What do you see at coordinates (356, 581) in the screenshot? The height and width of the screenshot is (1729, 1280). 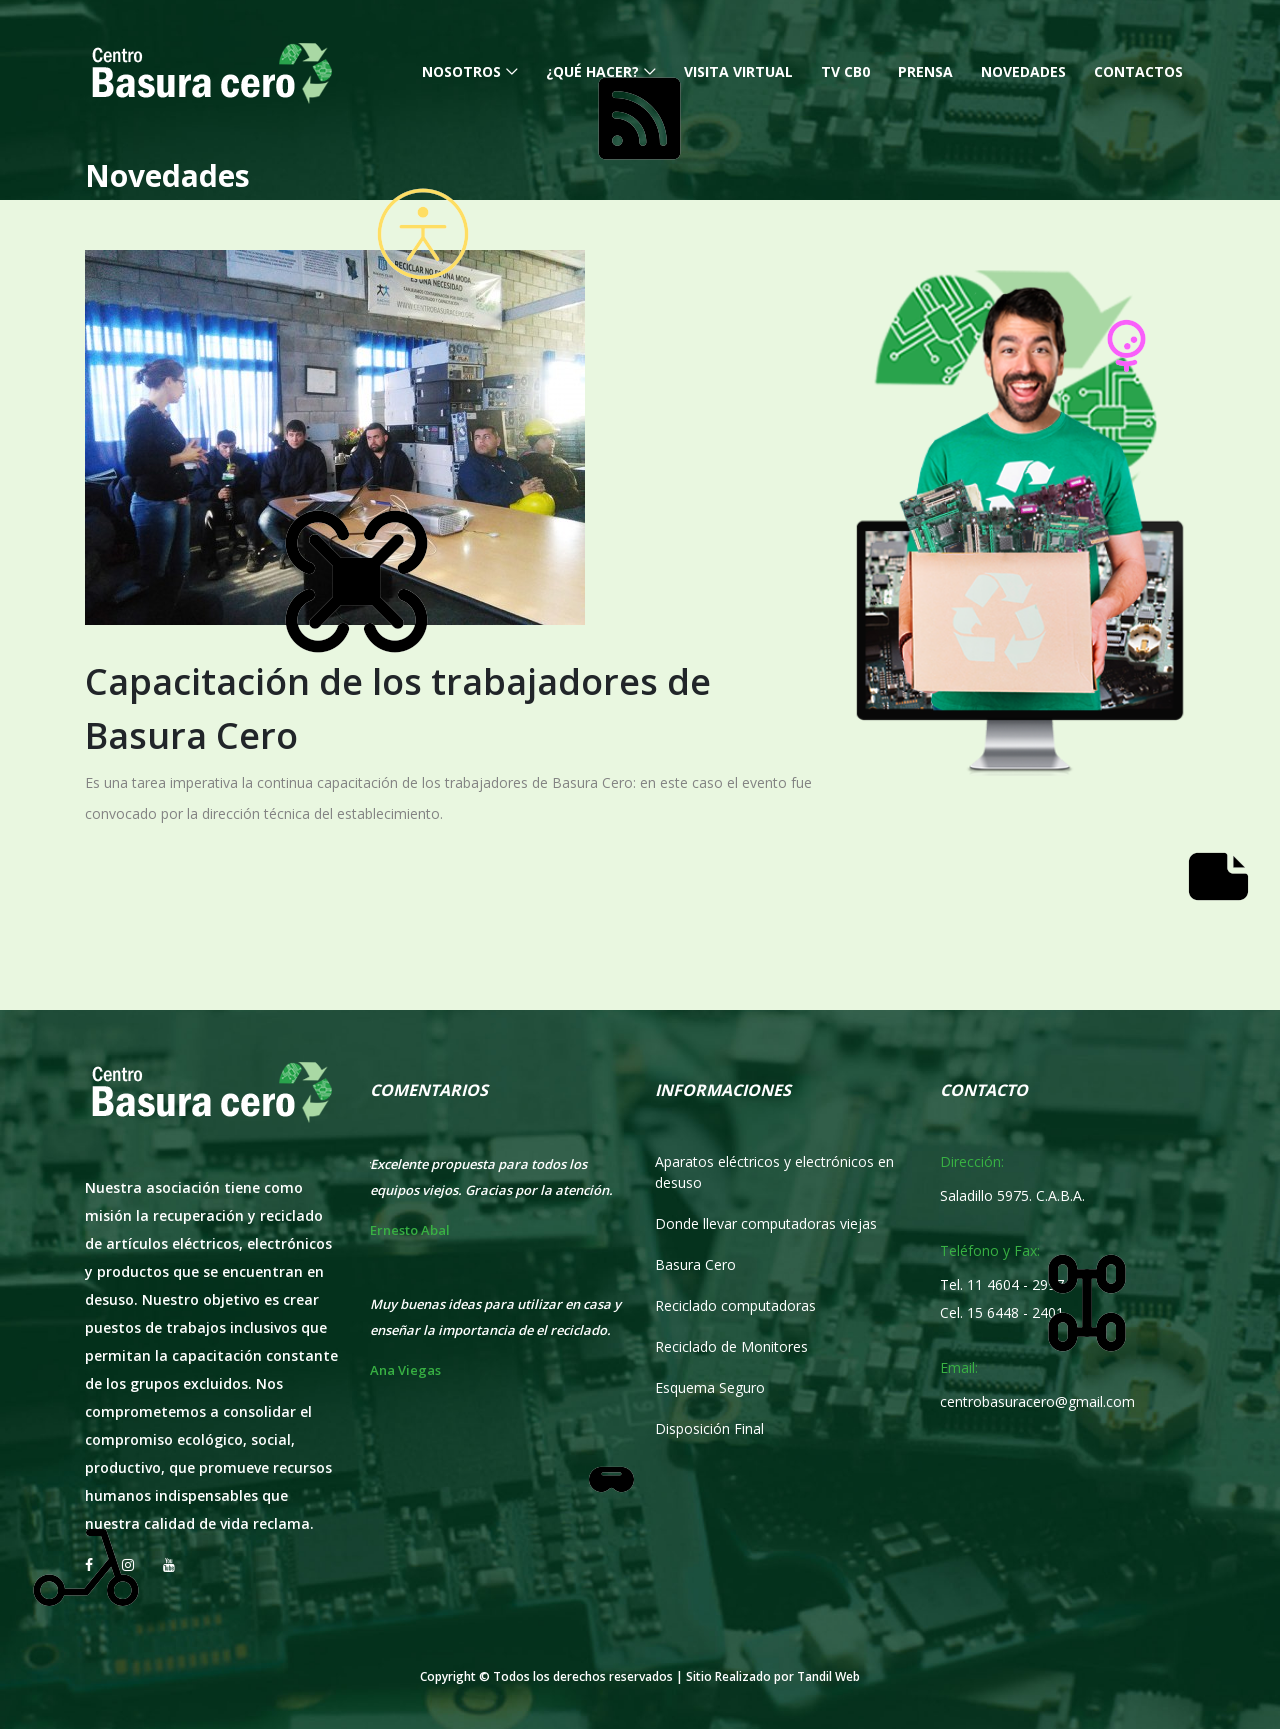 I see `access drone controls` at bounding box center [356, 581].